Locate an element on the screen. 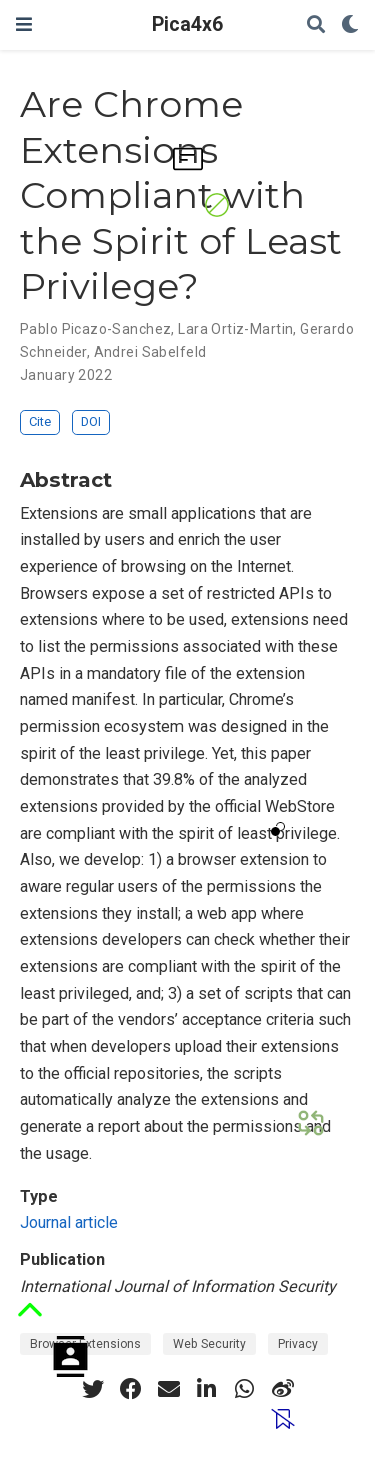 This screenshot has height=1469, width=375. access your contacts list is located at coordinates (70, 1356).